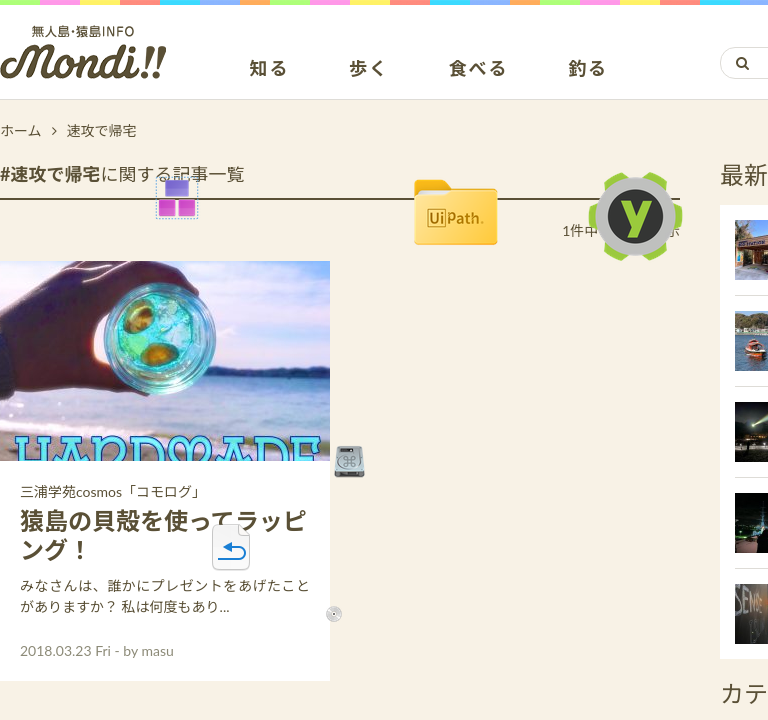 The width and height of the screenshot is (768, 720). Describe the element at coordinates (177, 198) in the screenshot. I see `select all items in the current view` at that location.